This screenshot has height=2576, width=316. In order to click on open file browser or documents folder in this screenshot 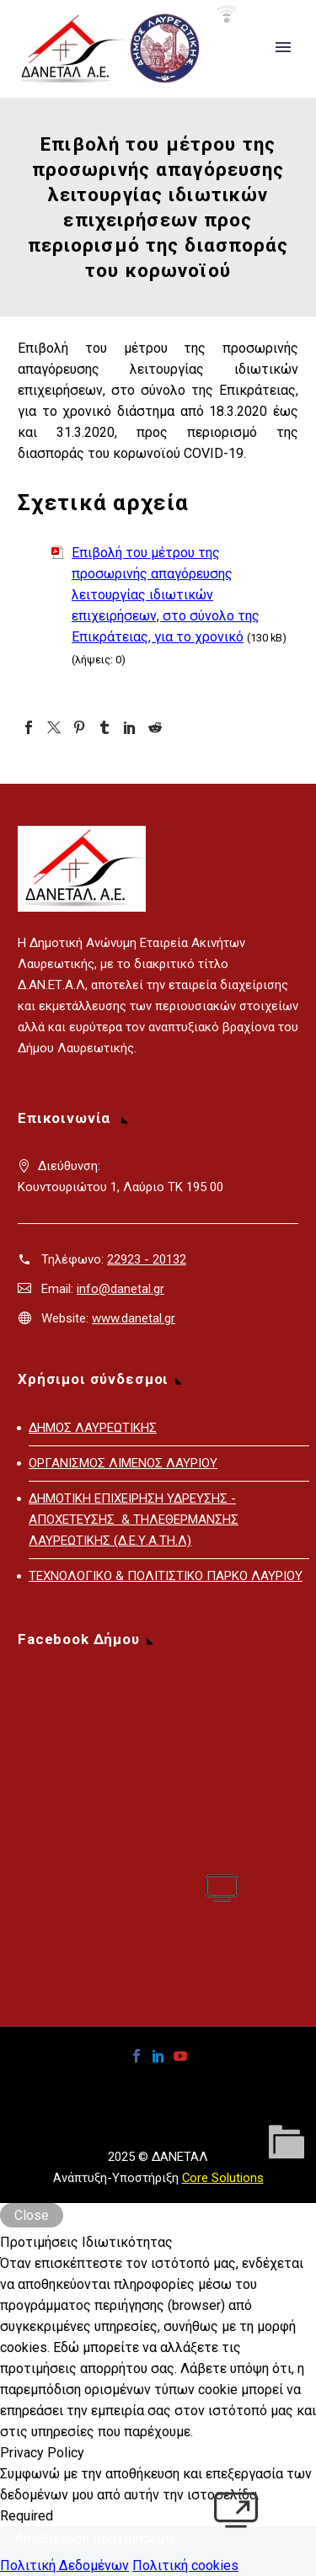, I will do `click(287, 2141)`.